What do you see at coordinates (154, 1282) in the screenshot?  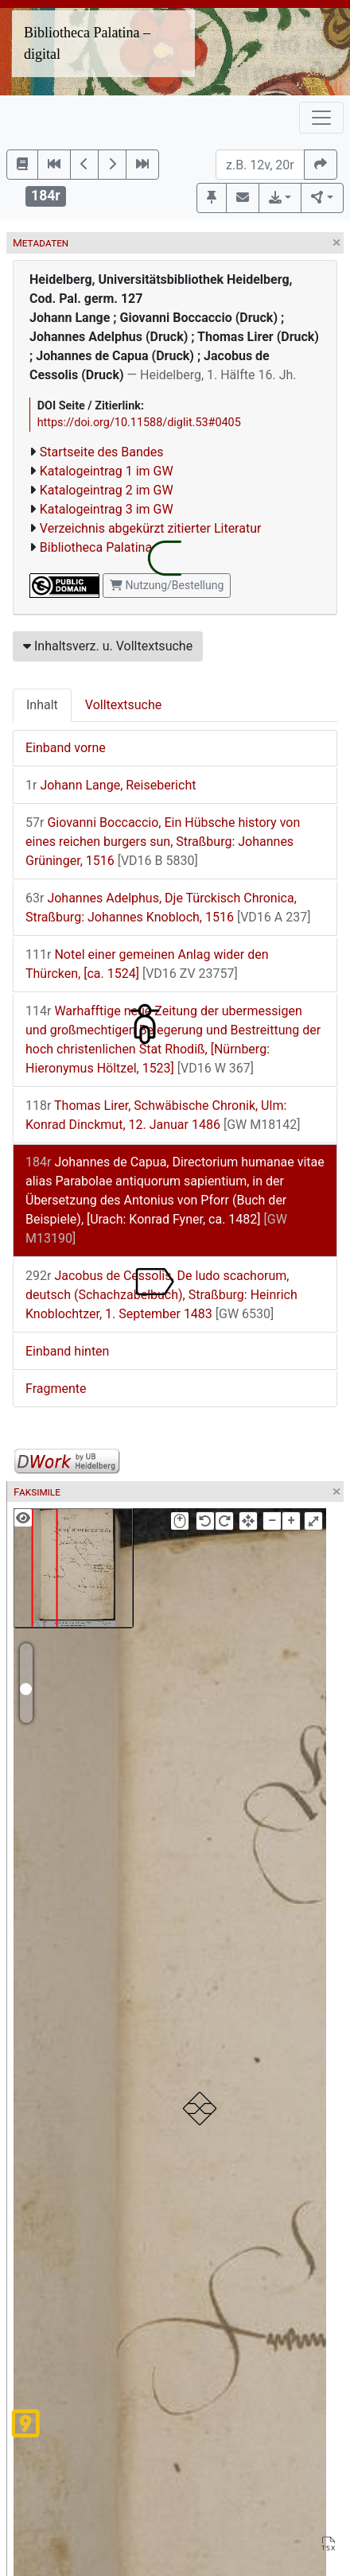 I see `add a tag or label to an item` at bounding box center [154, 1282].